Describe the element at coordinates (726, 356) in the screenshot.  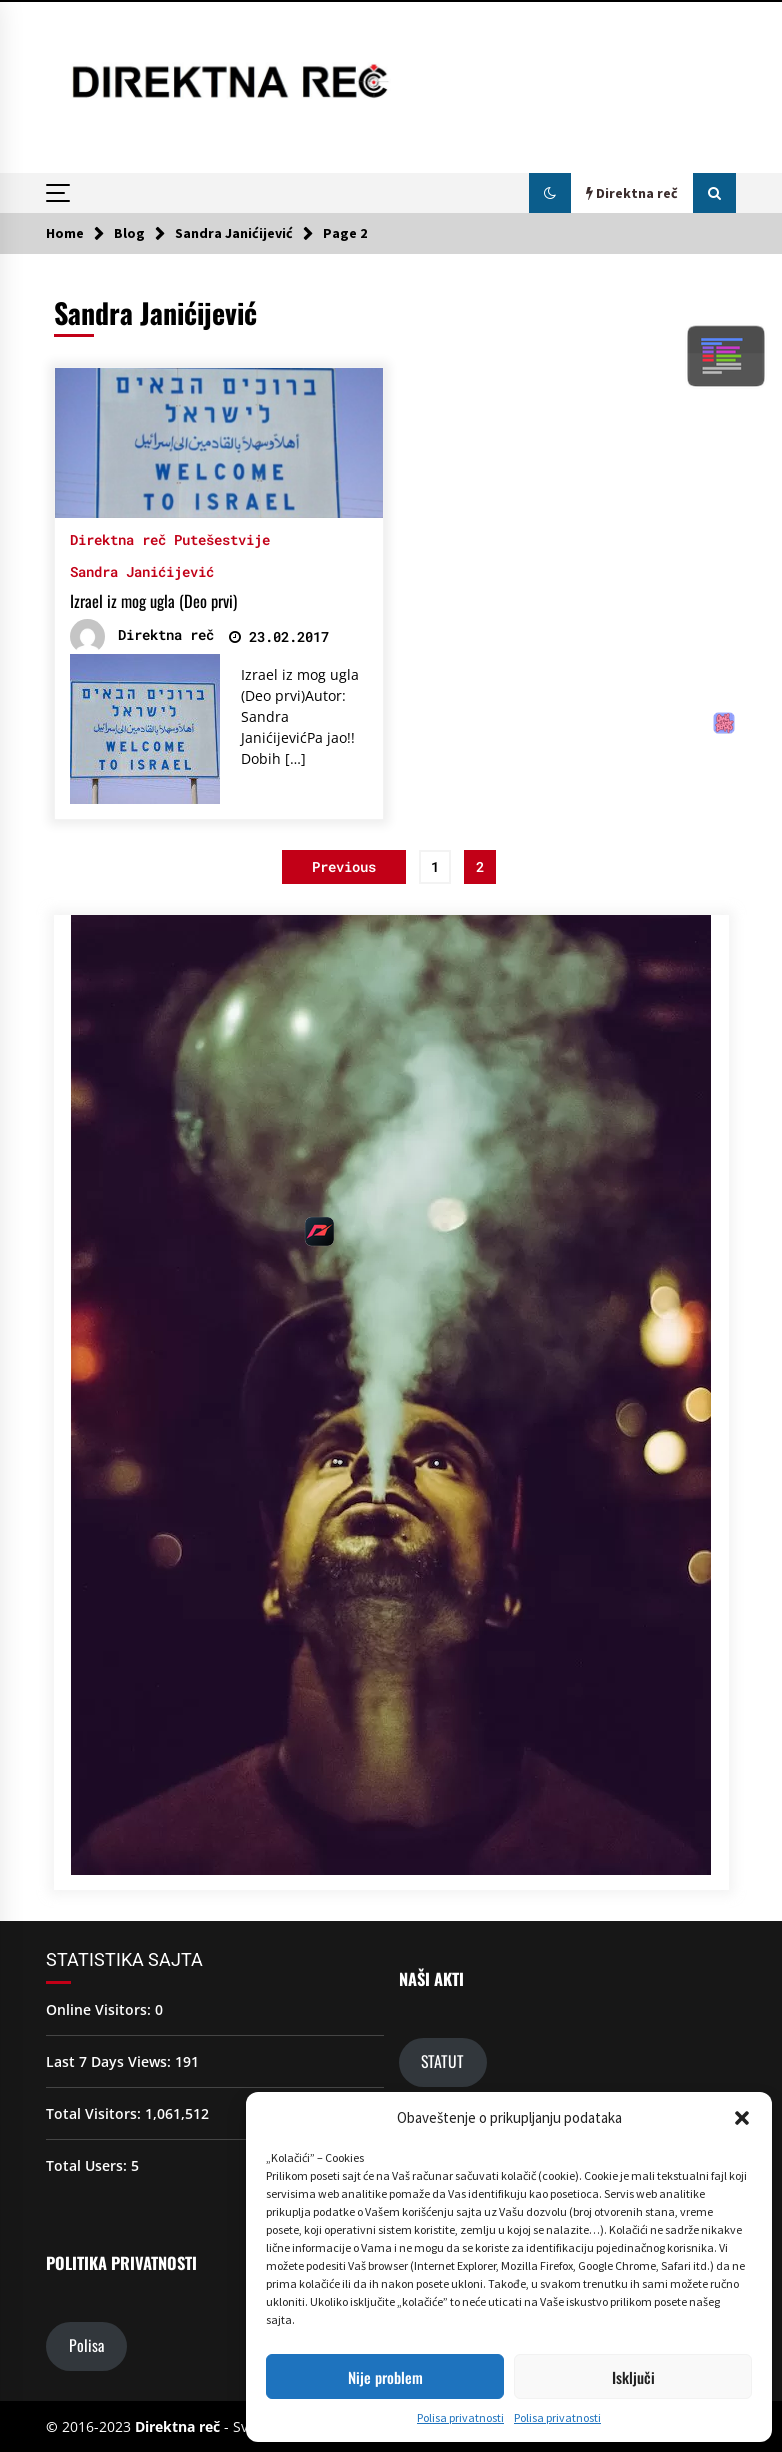
I see `open the software development environment` at that location.